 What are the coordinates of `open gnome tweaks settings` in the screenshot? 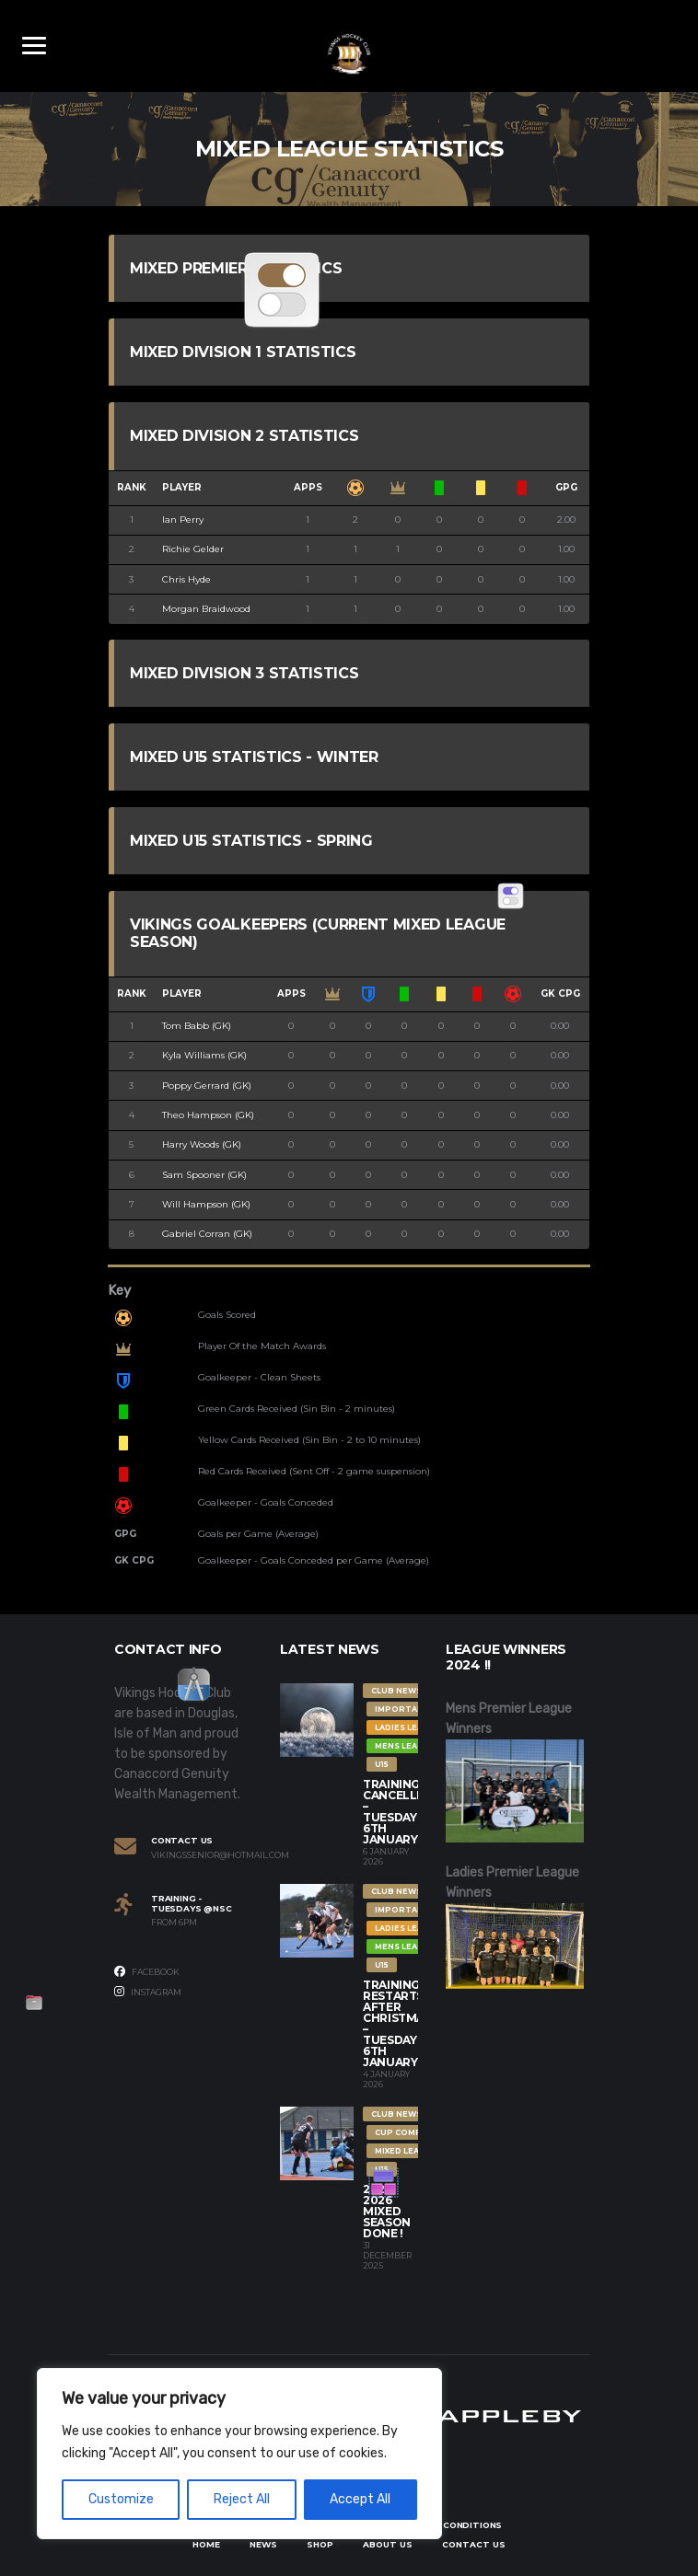 It's located at (282, 290).